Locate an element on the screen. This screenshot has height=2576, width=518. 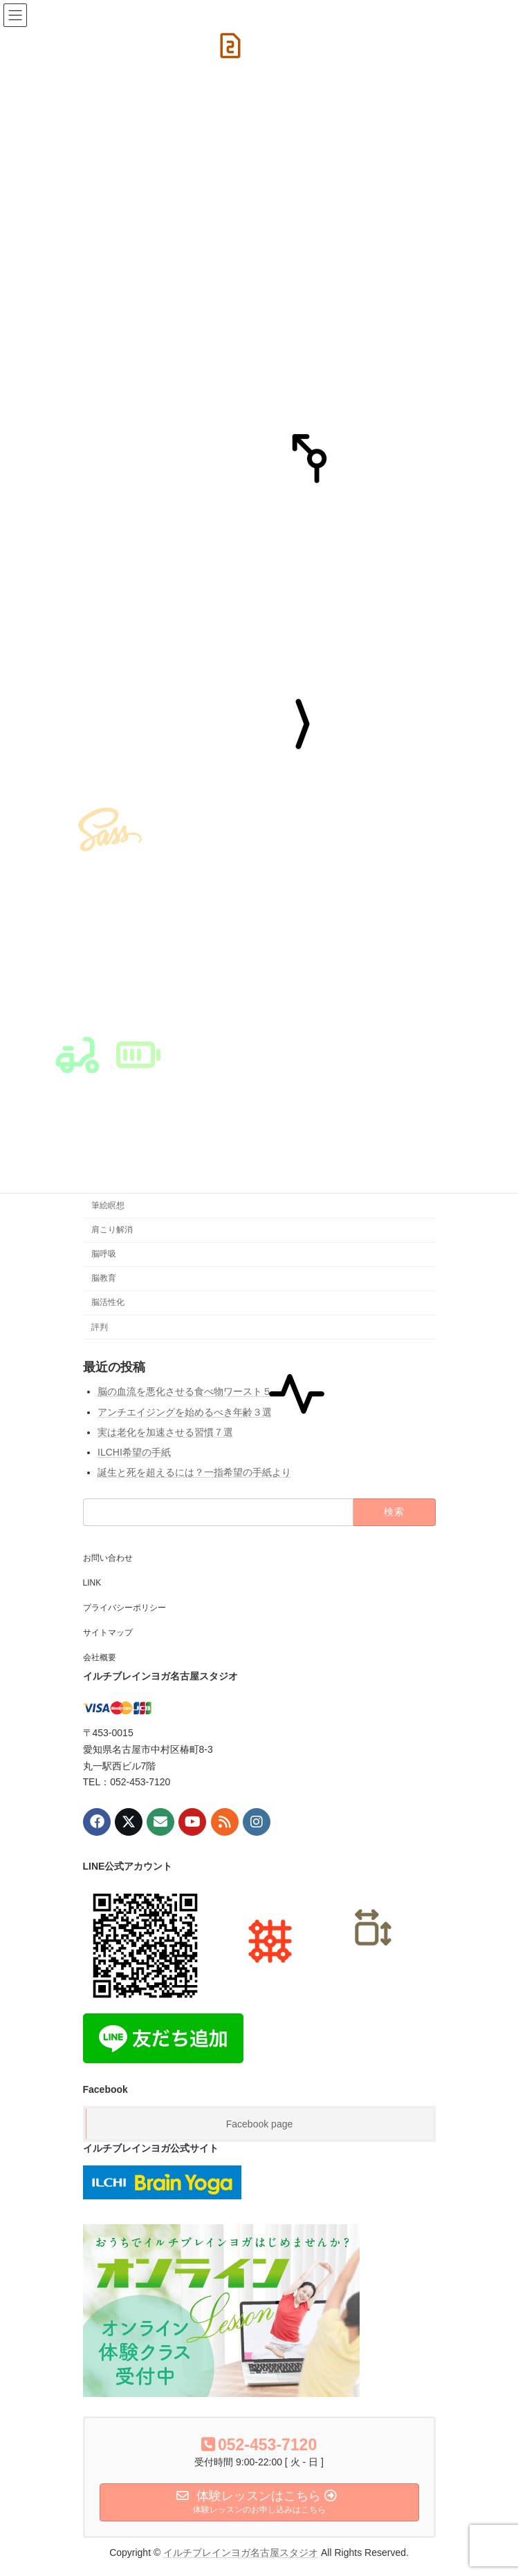
play go board game is located at coordinates (270, 1941).